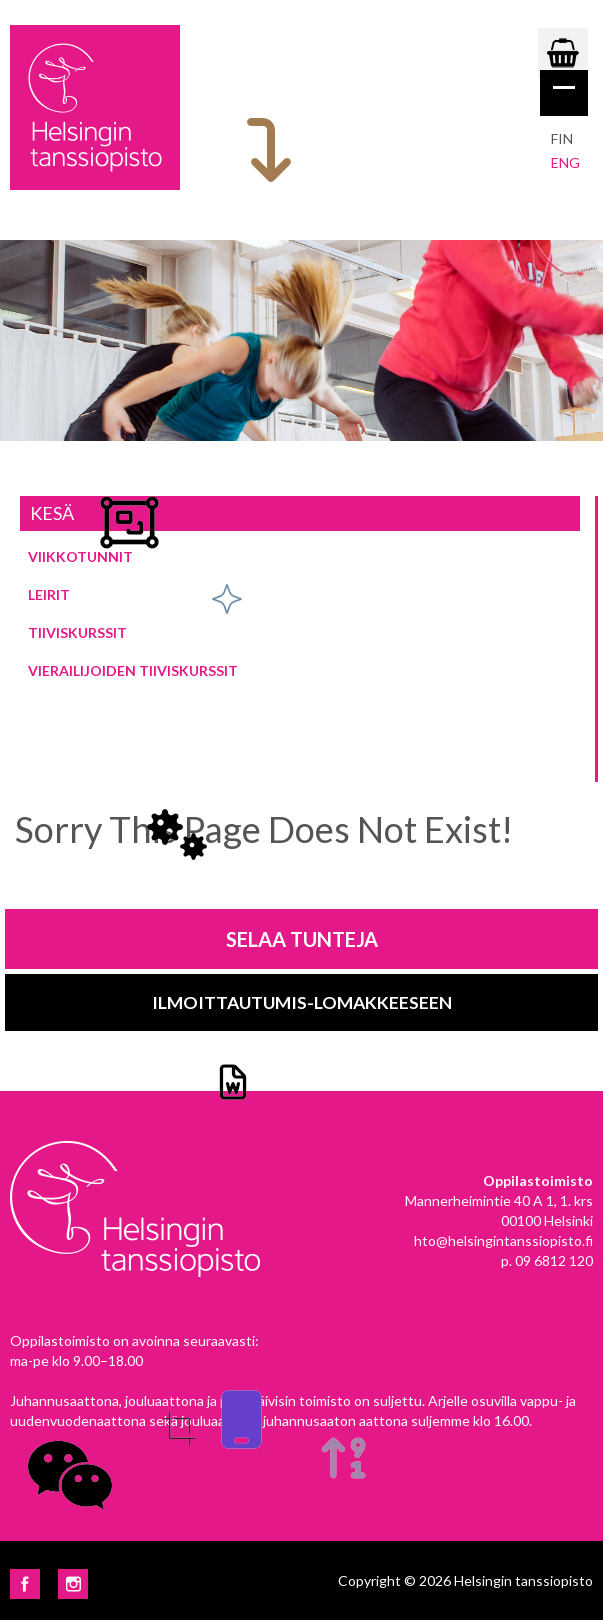  I want to click on crop an image, so click(179, 1428).